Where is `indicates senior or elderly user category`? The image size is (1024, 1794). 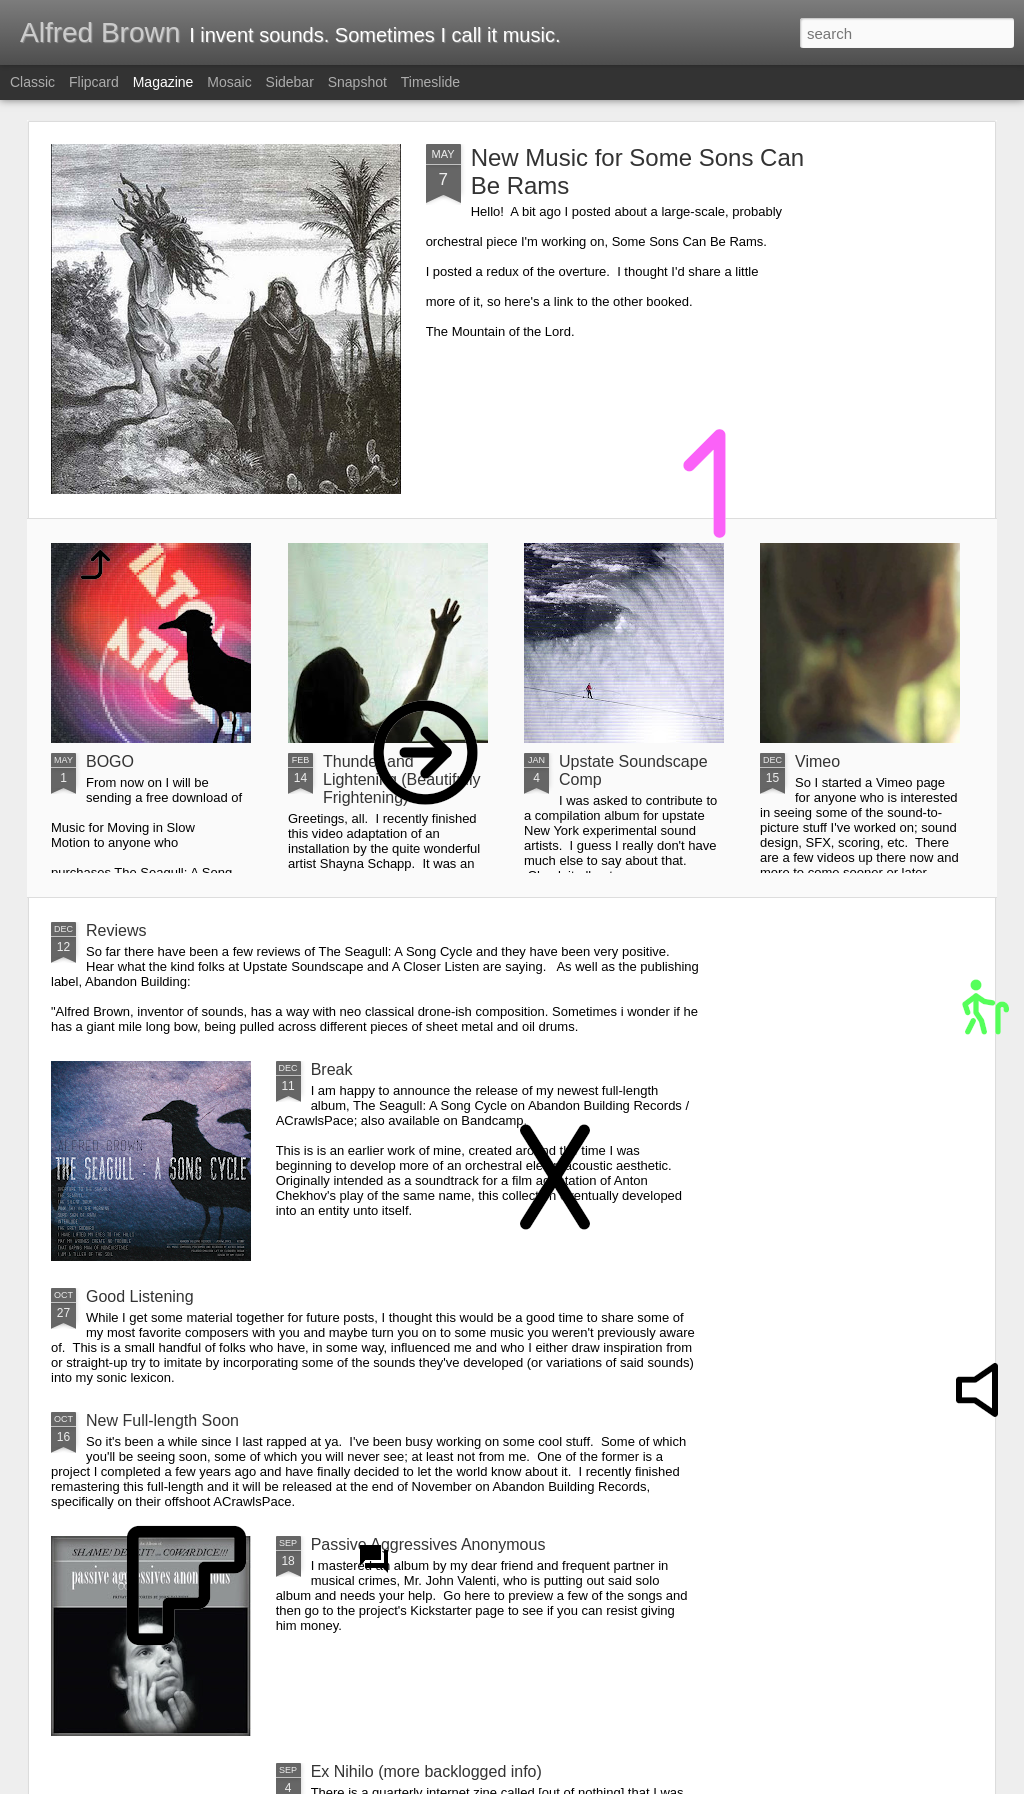
indicates senior or elderly user category is located at coordinates (987, 1007).